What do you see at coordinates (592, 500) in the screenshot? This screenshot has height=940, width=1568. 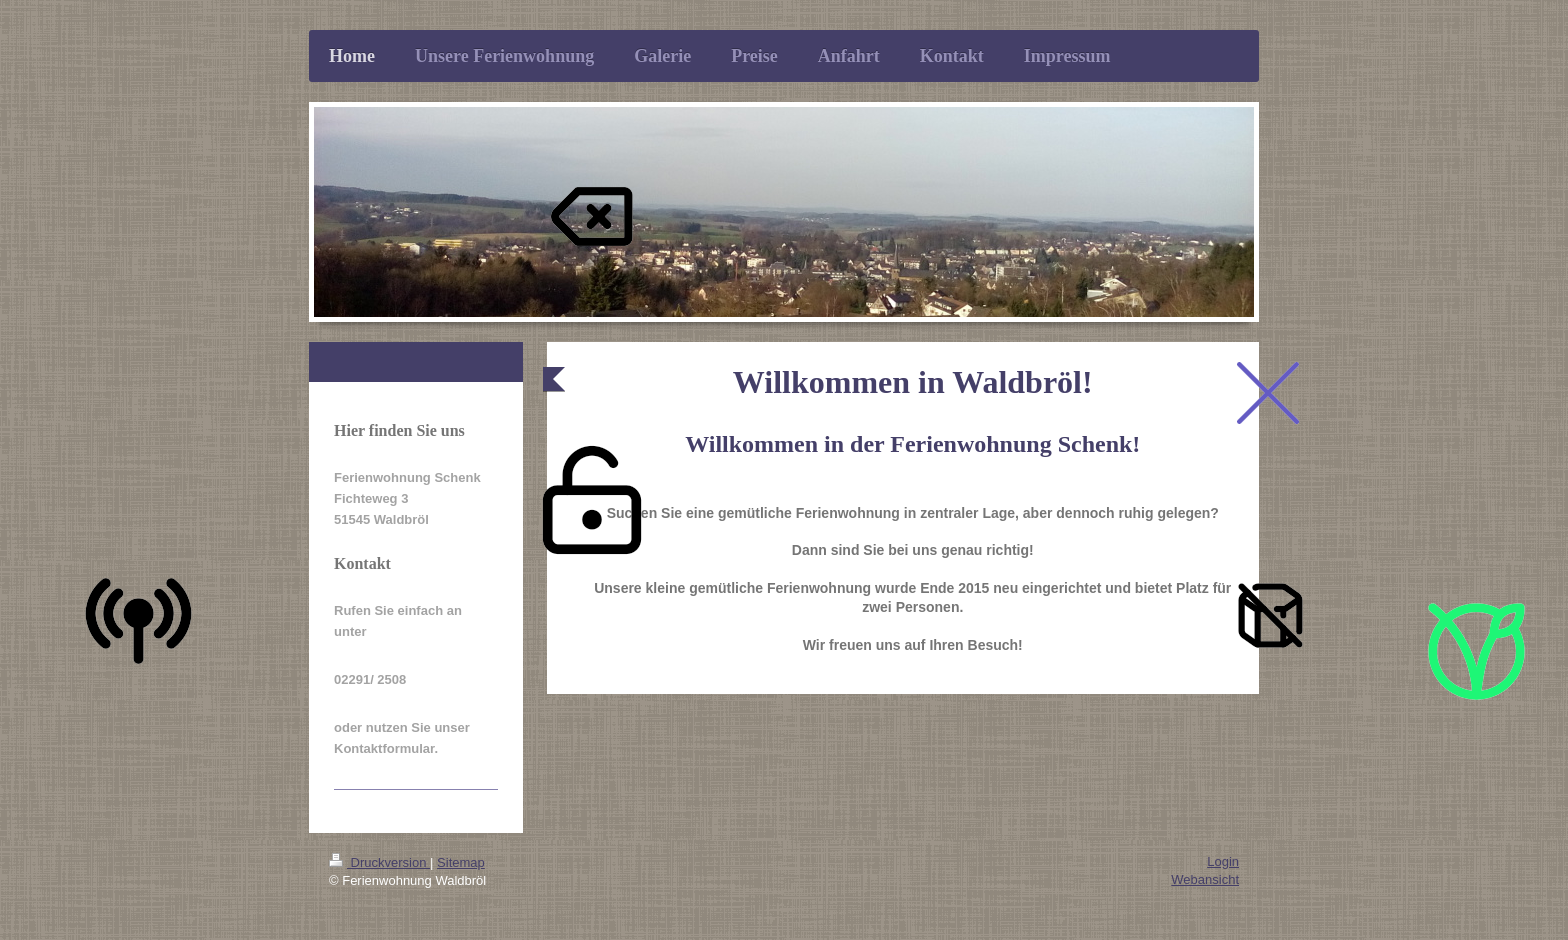 I see `unlock or access secured content` at bounding box center [592, 500].